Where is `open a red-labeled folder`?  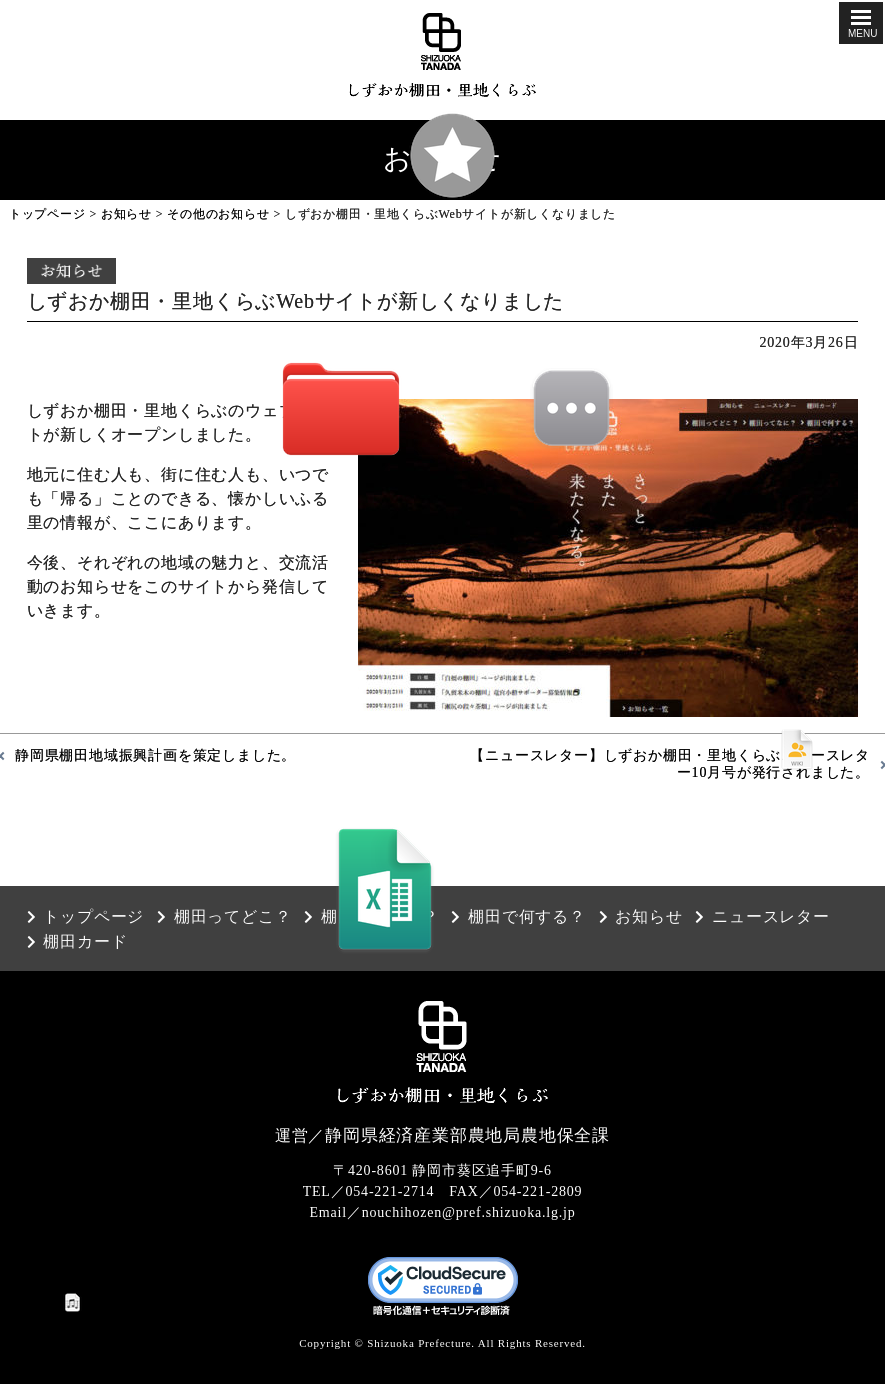 open a red-labeled folder is located at coordinates (341, 409).